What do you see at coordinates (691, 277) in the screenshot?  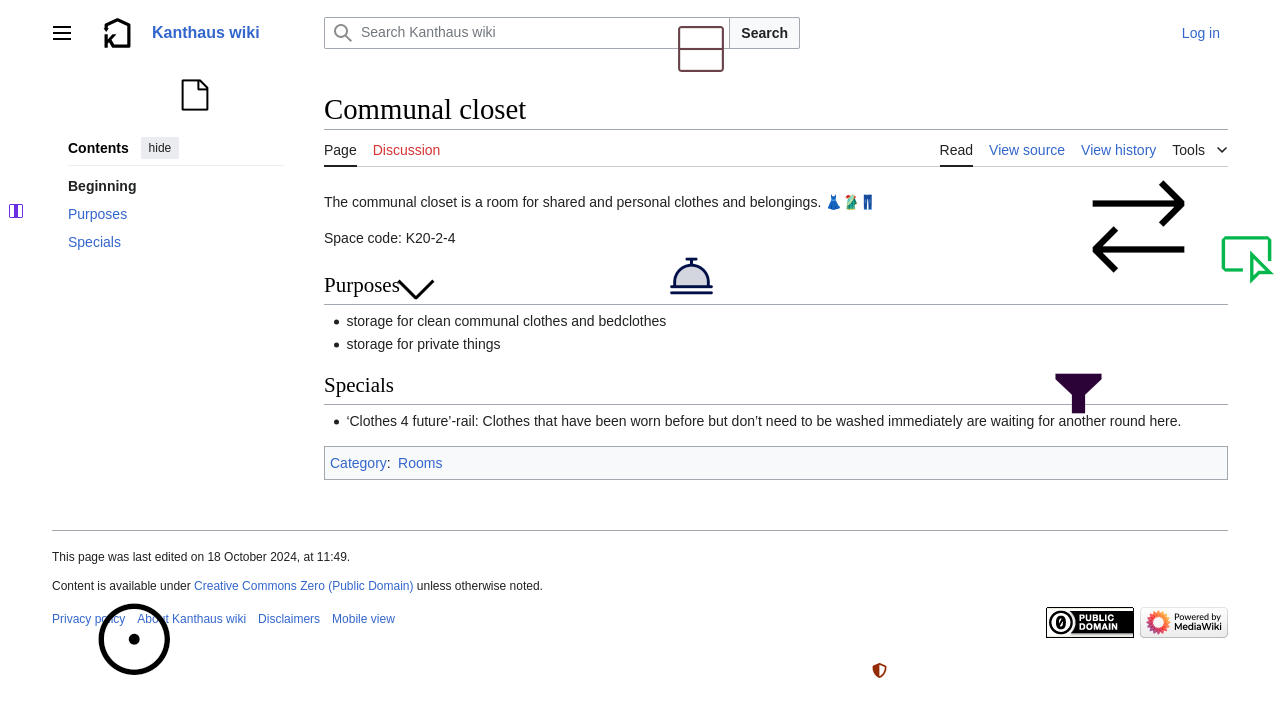 I see `request assistance or service` at bounding box center [691, 277].